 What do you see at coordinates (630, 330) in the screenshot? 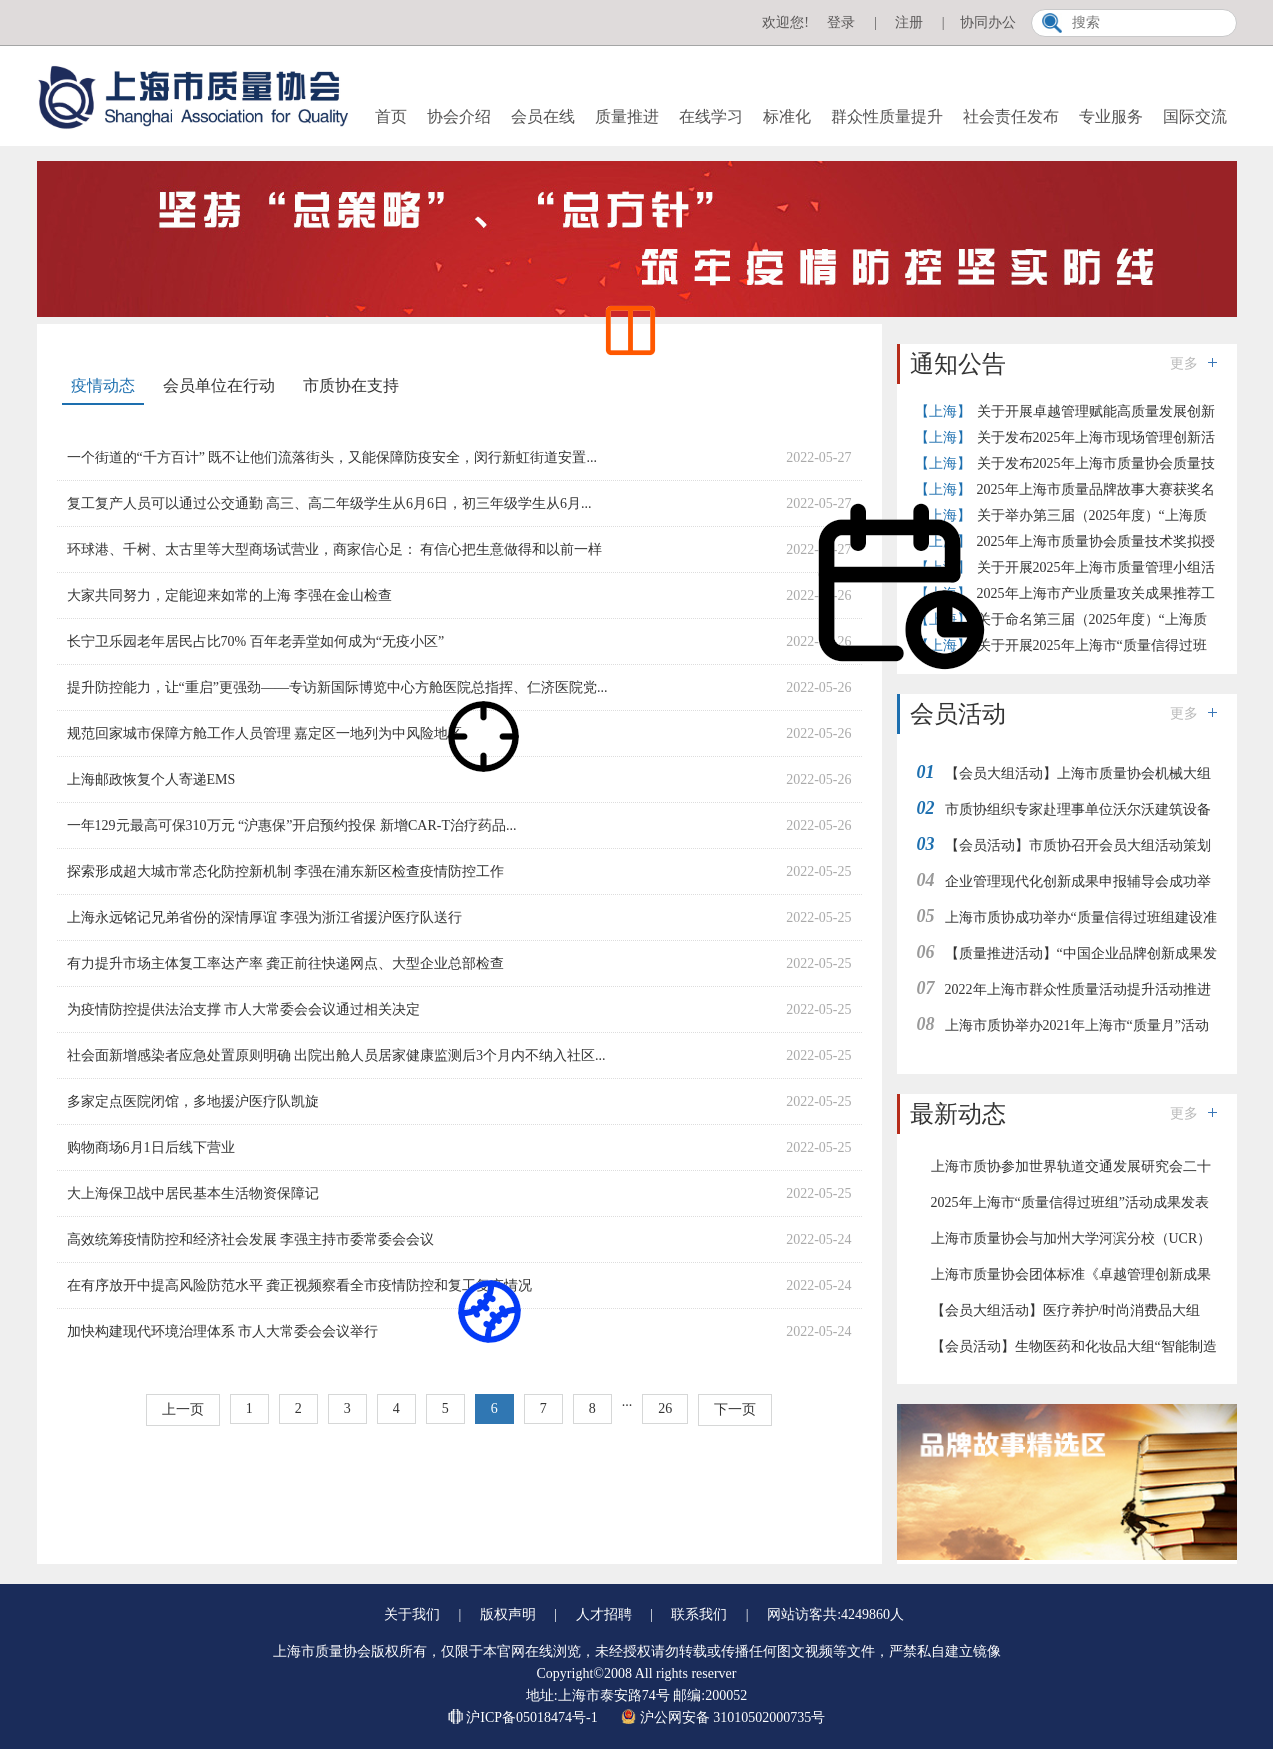
I see `switch to two-column layout` at bounding box center [630, 330].